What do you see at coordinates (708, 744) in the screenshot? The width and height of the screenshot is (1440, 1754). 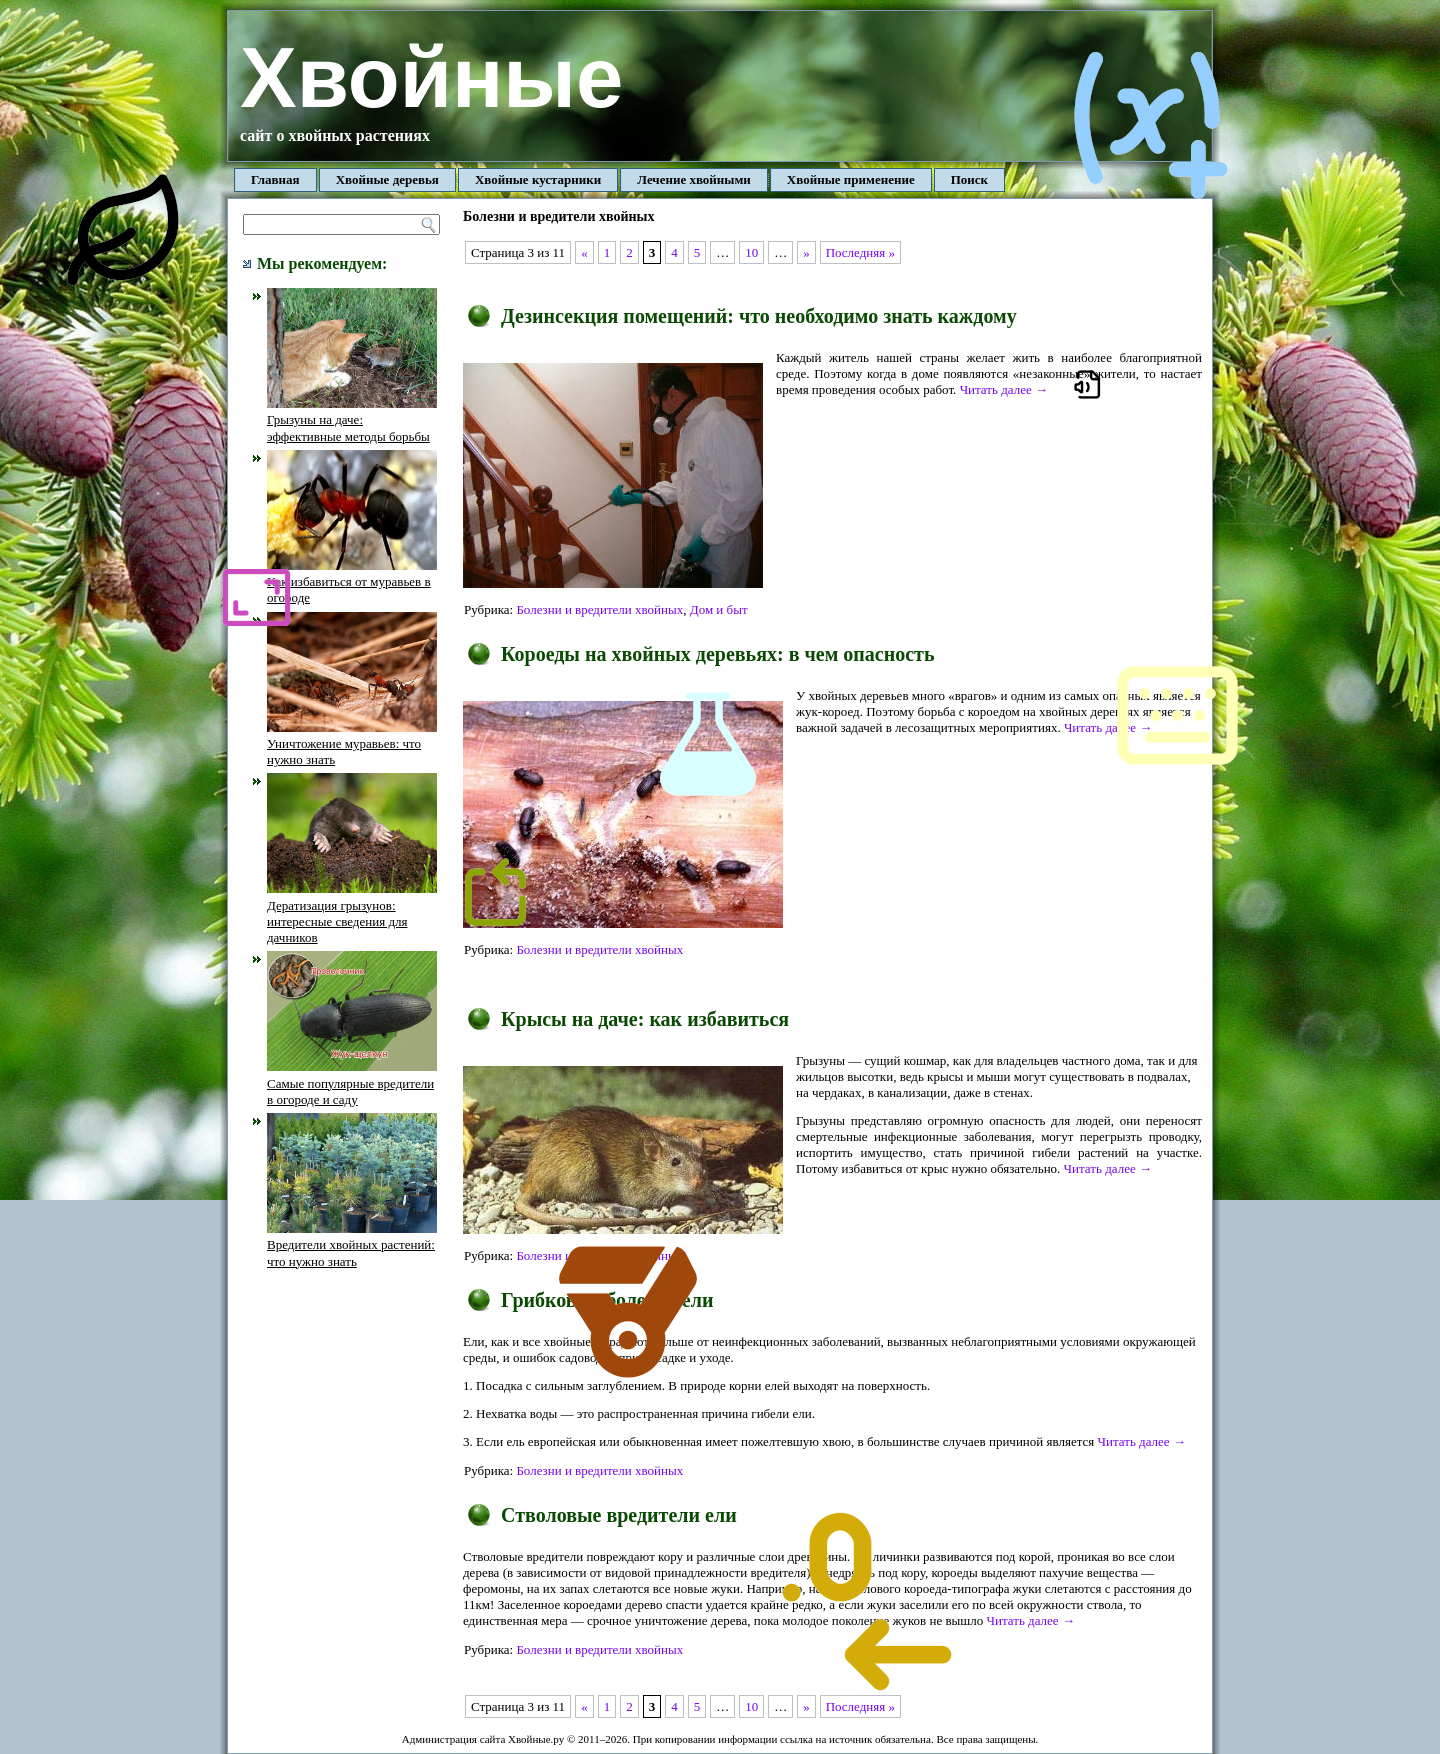 I see `access lab or experimental features` at bounding box center [708, 744].